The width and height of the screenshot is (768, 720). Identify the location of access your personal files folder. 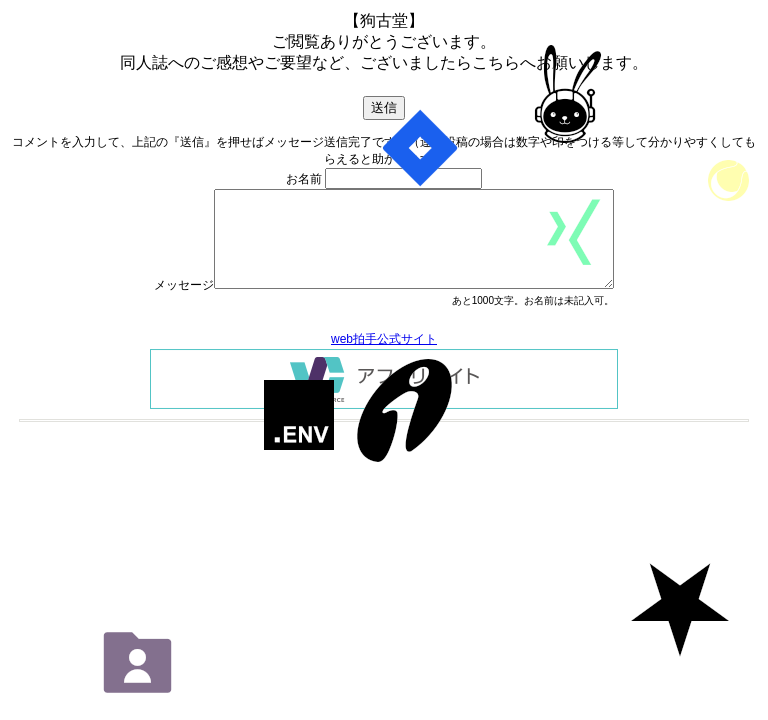
(137, 662).